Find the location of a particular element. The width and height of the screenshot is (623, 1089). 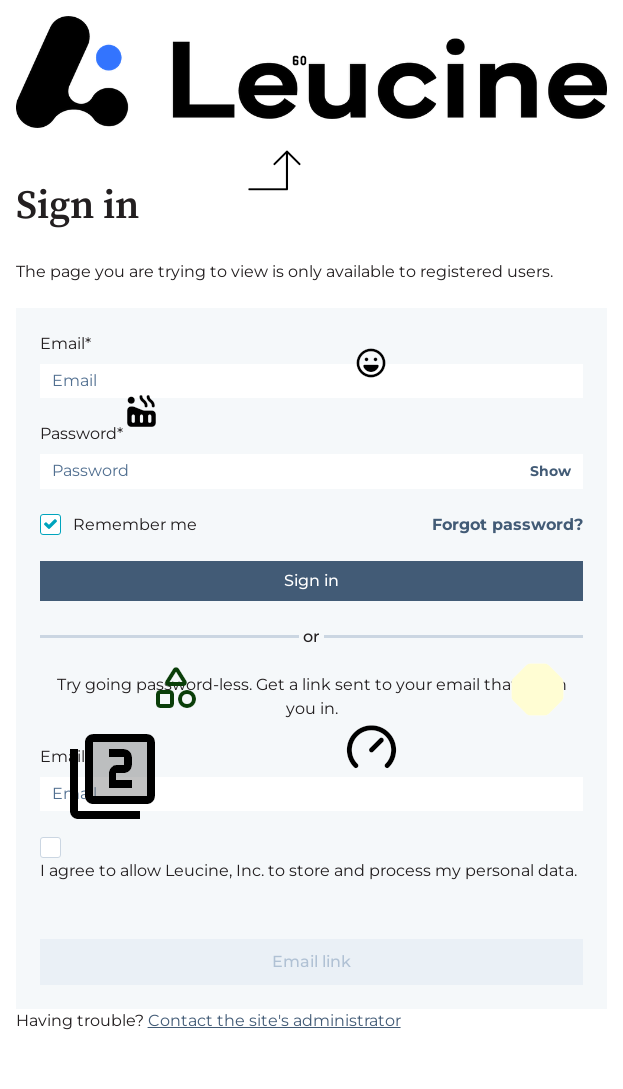

access spa or hot tub amenities is located at coordinates (141, 410).